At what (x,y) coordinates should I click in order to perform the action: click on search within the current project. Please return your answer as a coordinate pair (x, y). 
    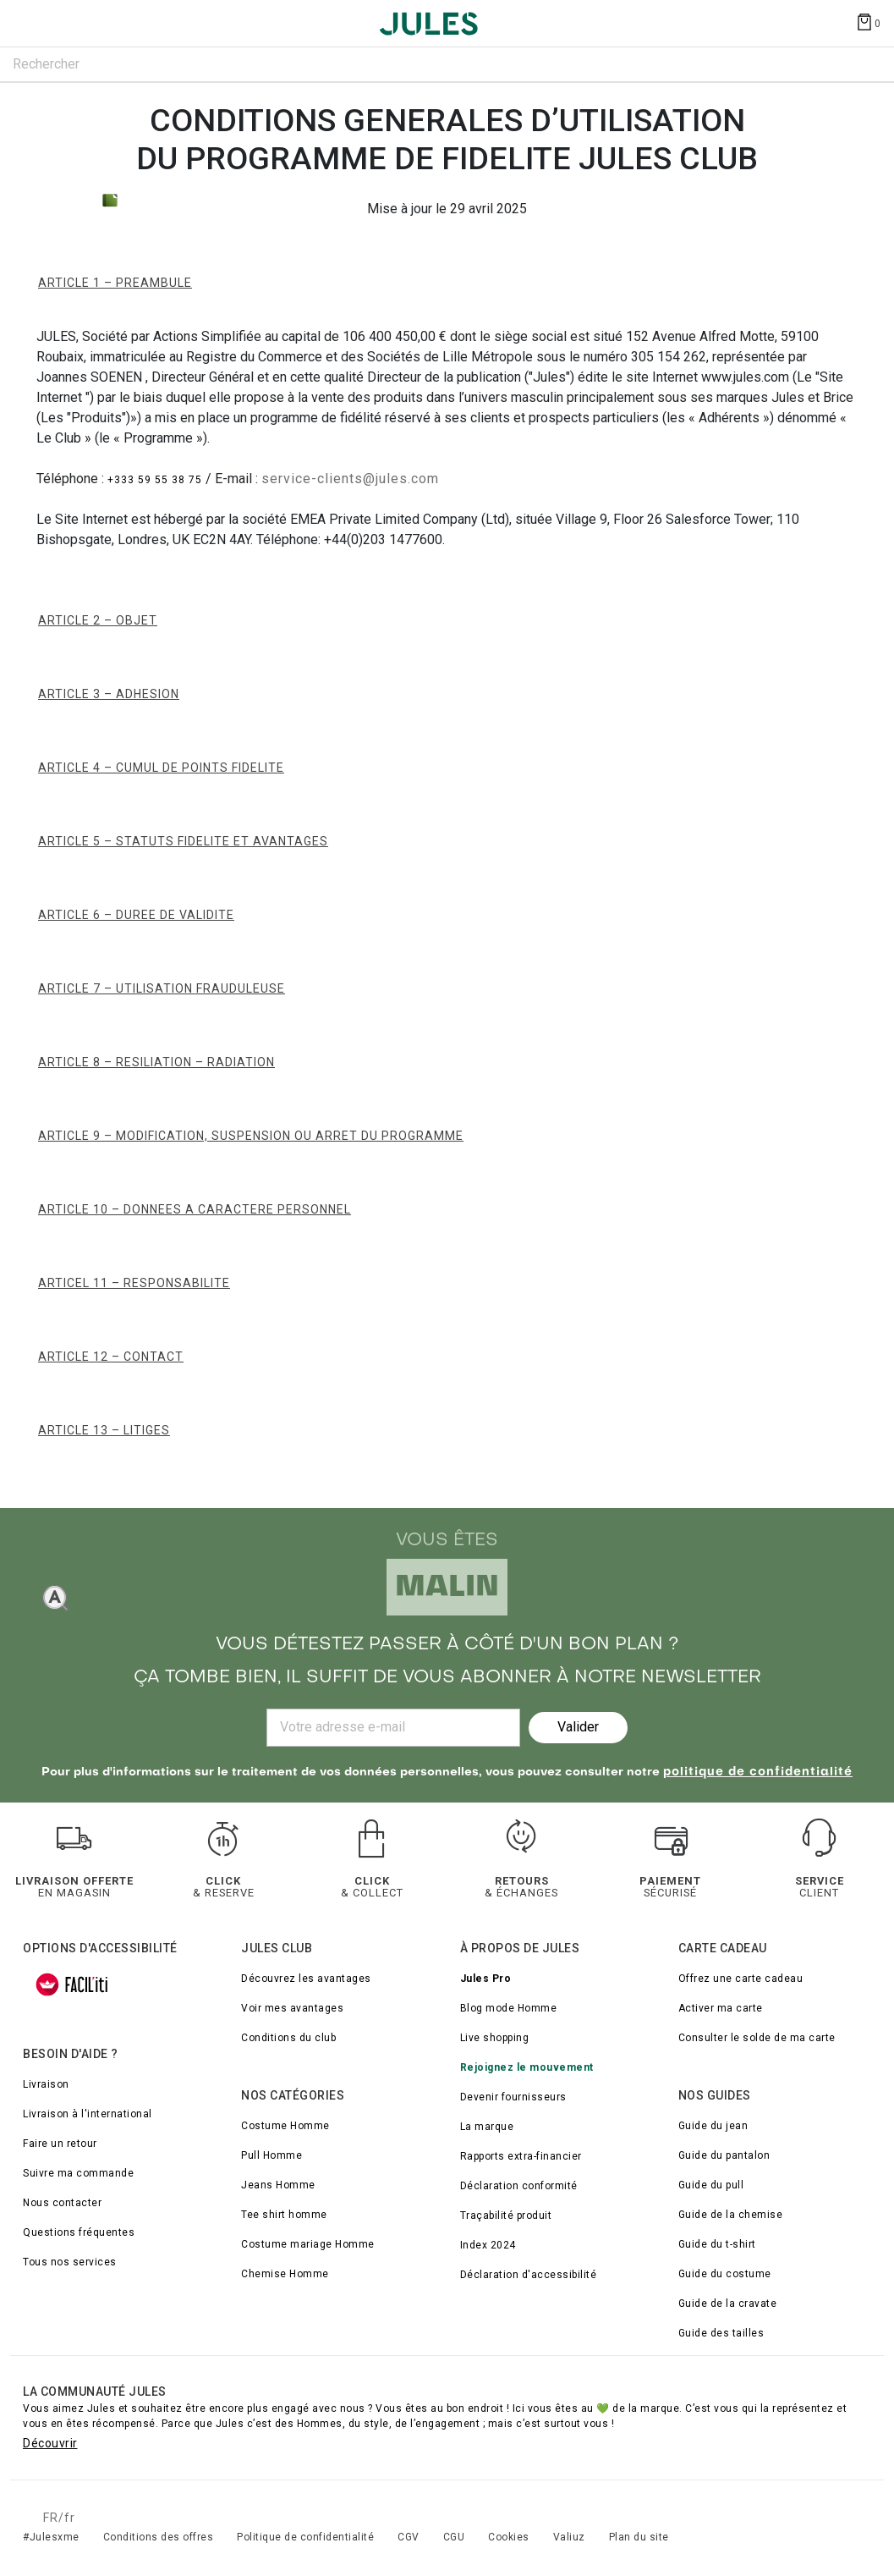
    Looking at the image, I should click on (56, 1599).